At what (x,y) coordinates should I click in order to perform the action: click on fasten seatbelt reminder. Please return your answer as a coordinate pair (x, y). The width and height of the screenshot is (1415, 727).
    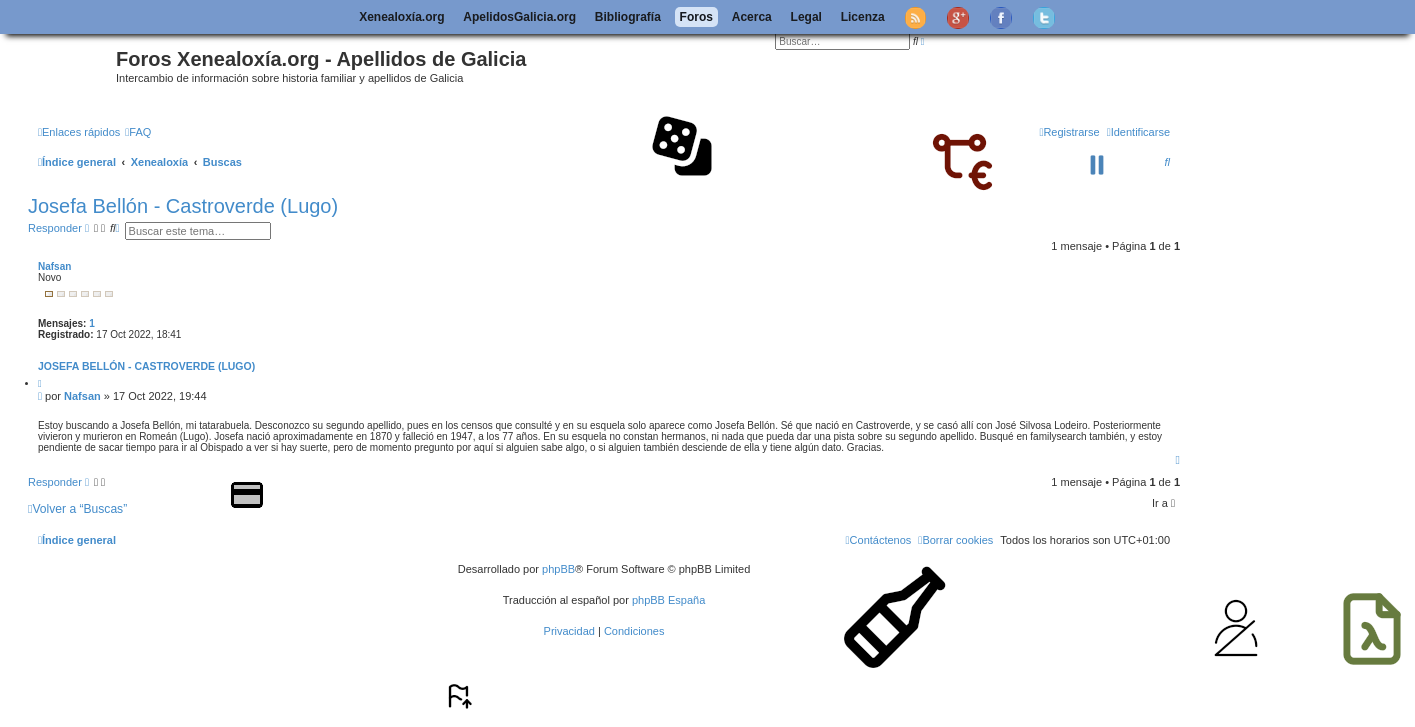
    Looking at the image, I should click on (1236, 628).